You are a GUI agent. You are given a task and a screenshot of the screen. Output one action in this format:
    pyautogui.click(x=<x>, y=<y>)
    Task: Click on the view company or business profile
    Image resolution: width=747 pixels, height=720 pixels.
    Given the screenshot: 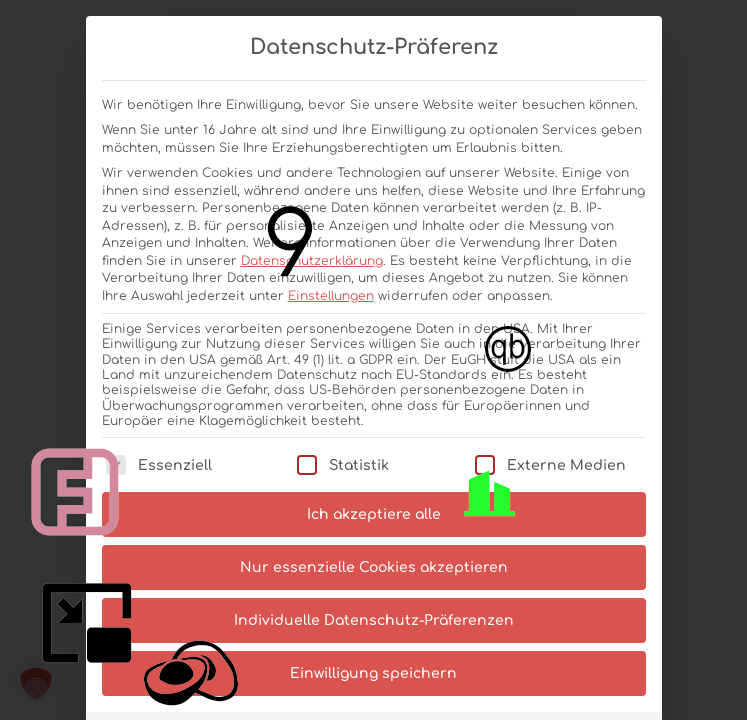 What is the action you would take?
    pyautogui.click(x=489, y=495)
    